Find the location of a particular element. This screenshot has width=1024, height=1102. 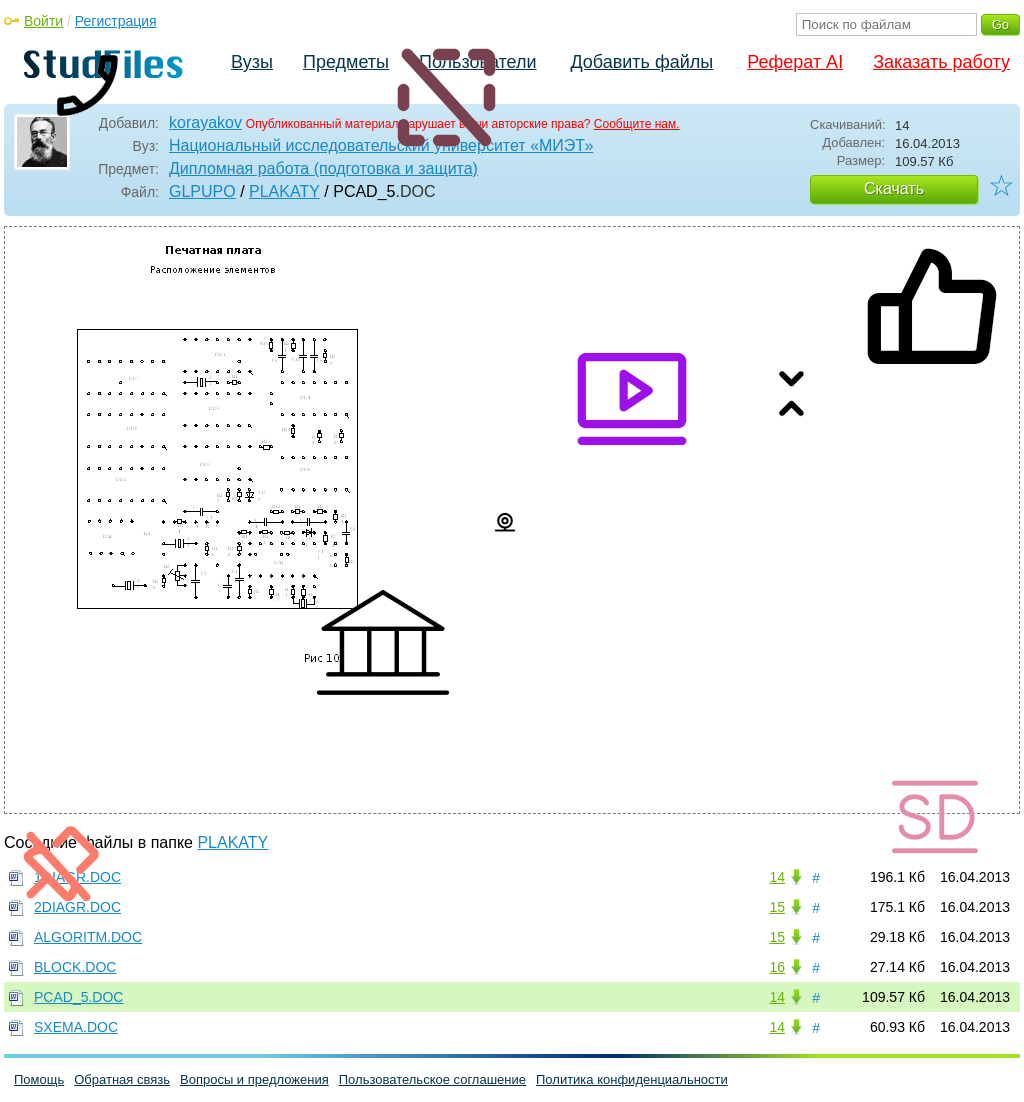

collapse expanded content is located at coordinates (791, 393).